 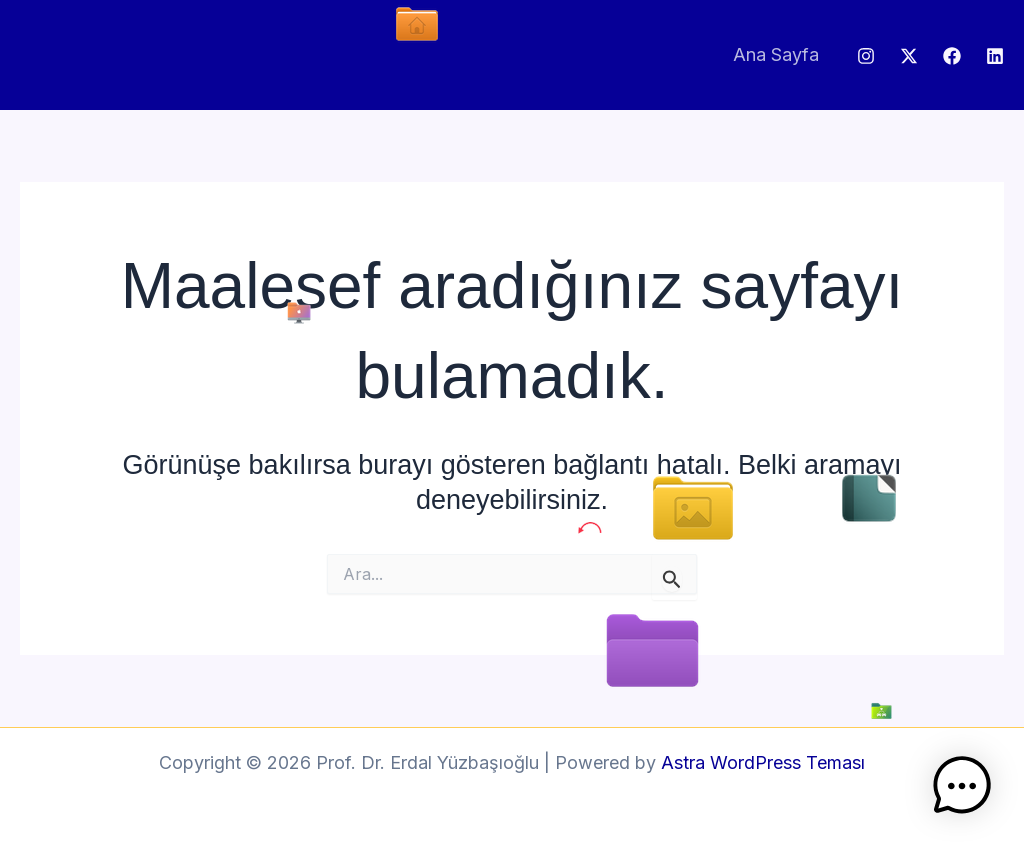 I want to click on undo the last action, so click(x=590, y=527).